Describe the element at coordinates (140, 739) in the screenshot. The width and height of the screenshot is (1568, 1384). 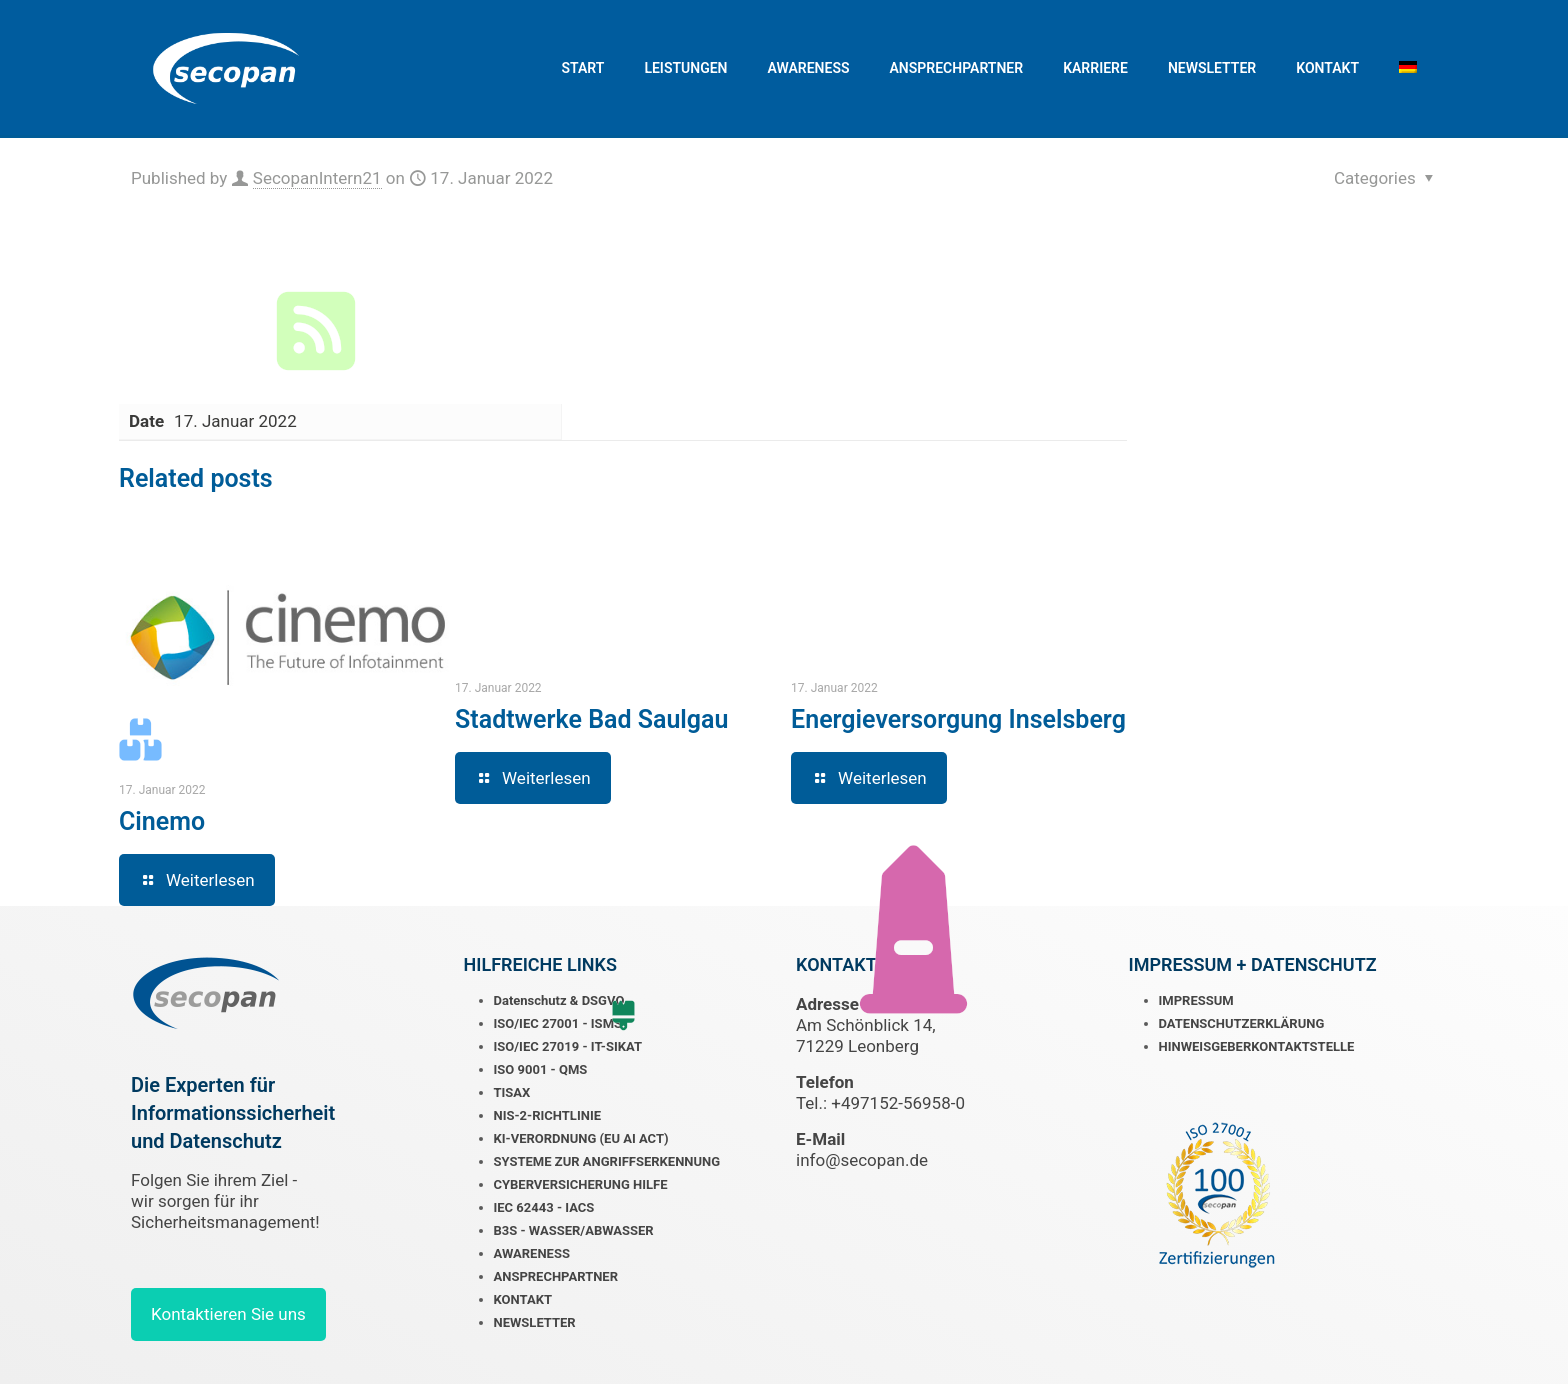
I see `view inventory or stock items` at that location.